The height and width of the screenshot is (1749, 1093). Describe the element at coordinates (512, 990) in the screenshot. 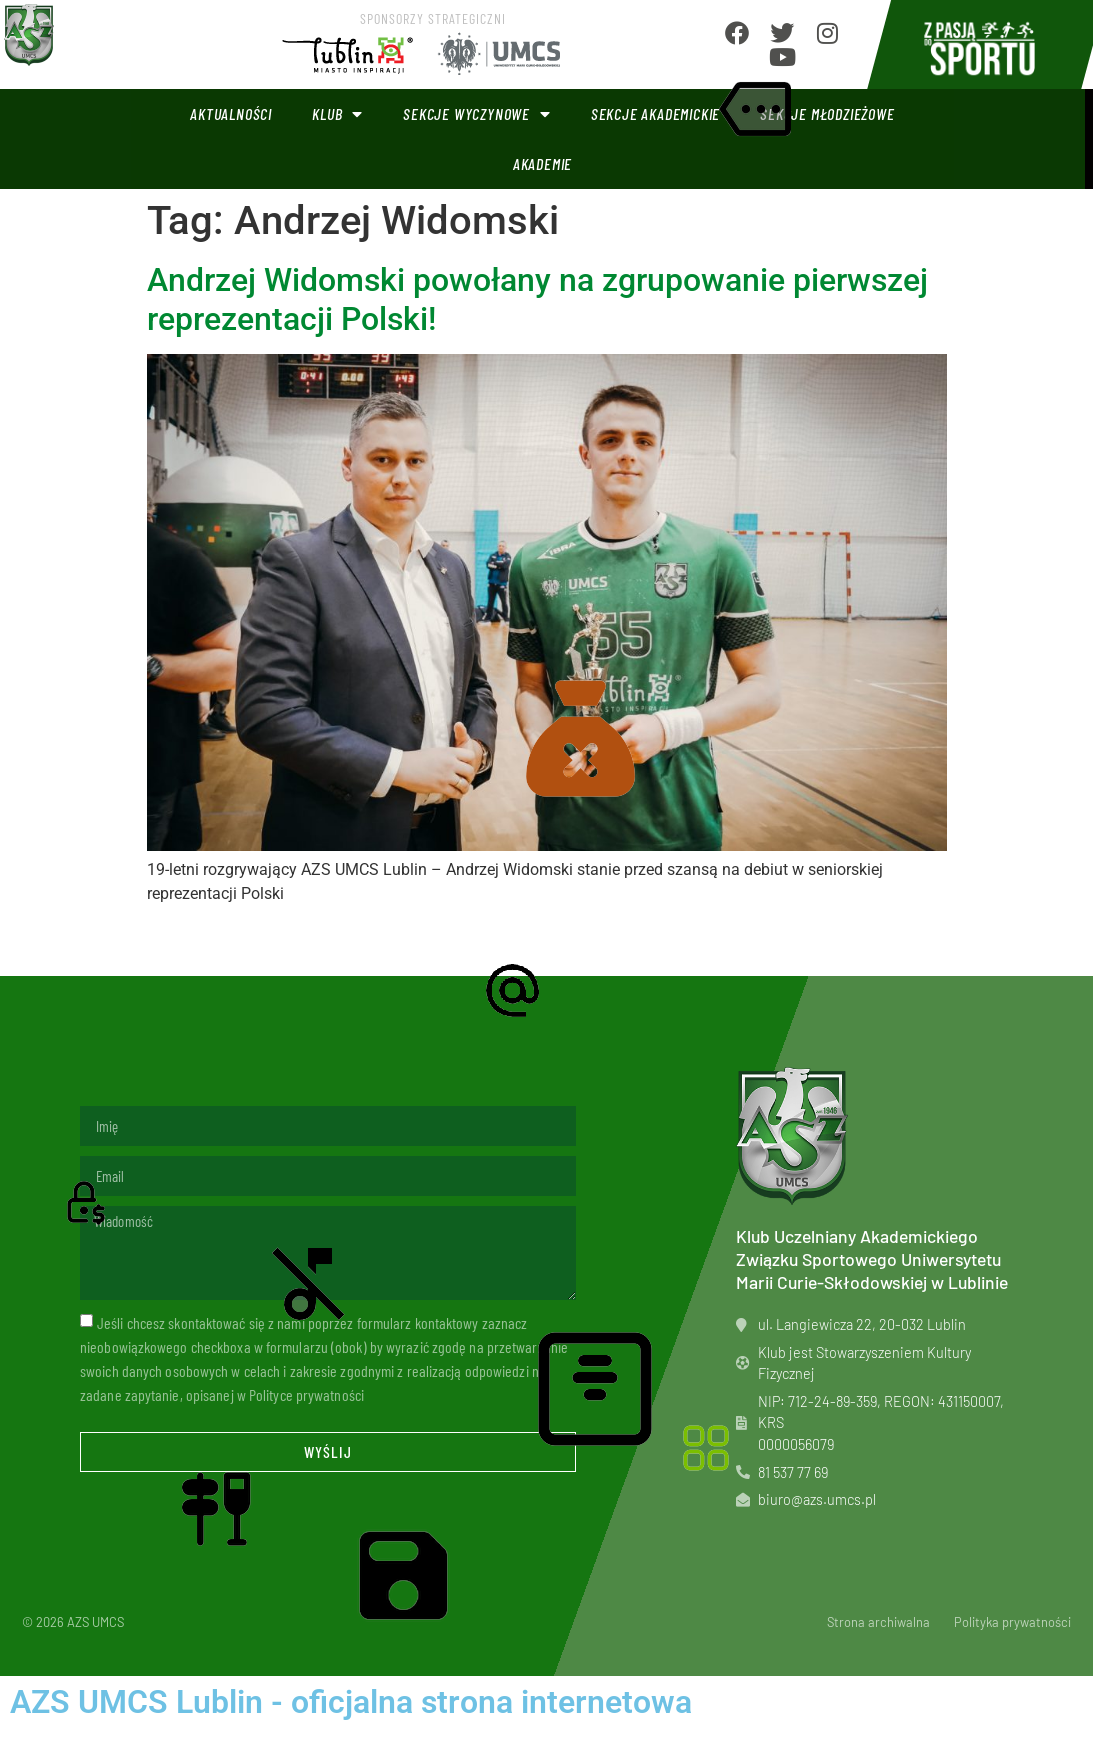

I see `enter or view email address` at that location.